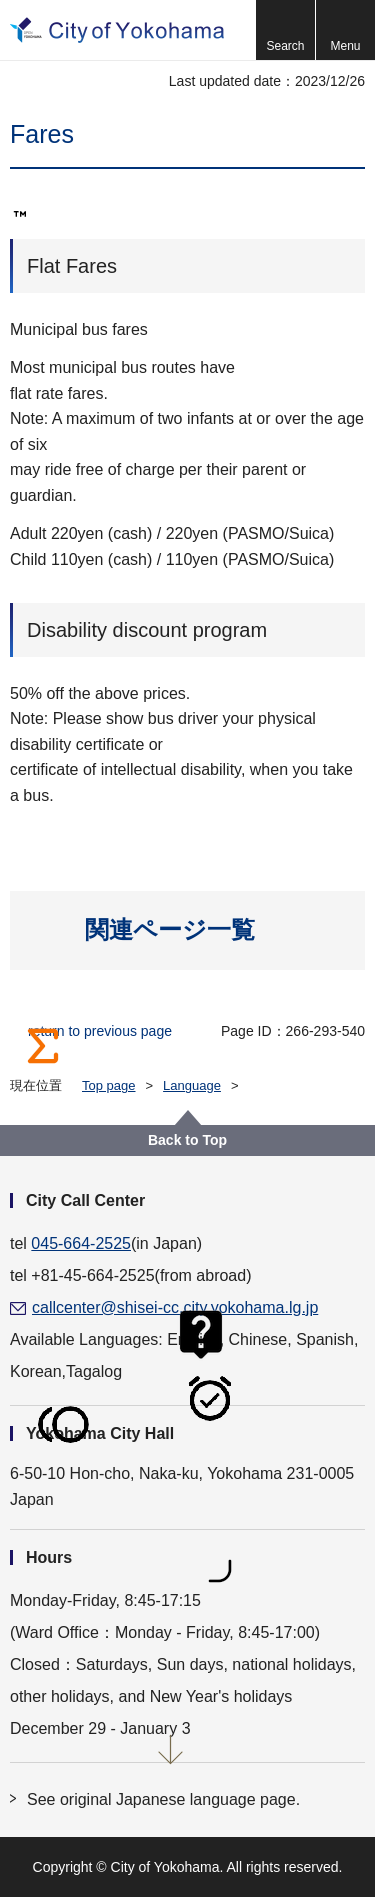 This screenshot has height=1897, width=375. Describe the element at coordinates (220, 1571) in the screenshot. I see `adjust bottom-right corner radius` at that location.